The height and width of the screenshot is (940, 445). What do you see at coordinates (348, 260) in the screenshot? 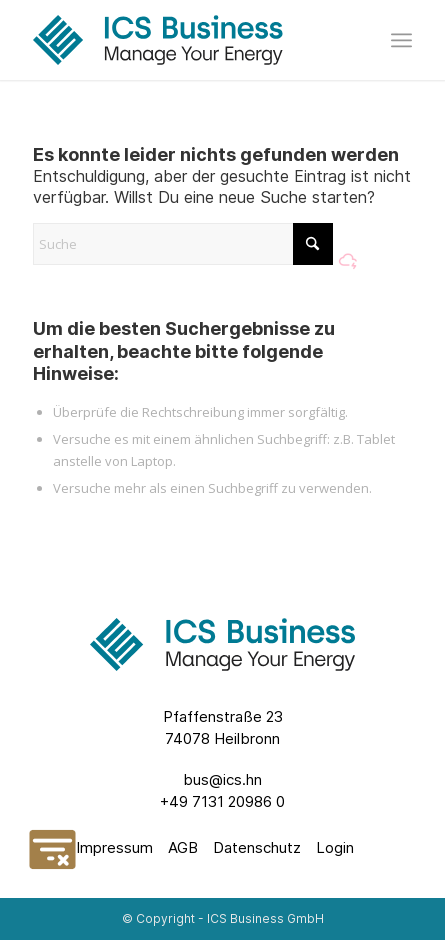
I see `indicates thunderstorm or severe weather conditions` at bounding box center [348, 260].